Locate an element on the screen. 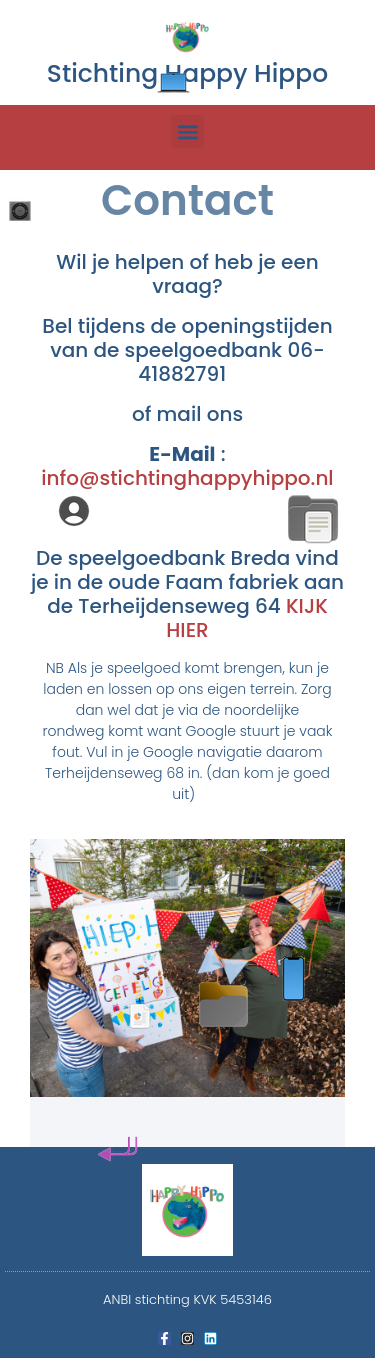 Image resolution: width=375 pixels, height=1358 pixels. open a file or document is located at coordinates (313, 518).